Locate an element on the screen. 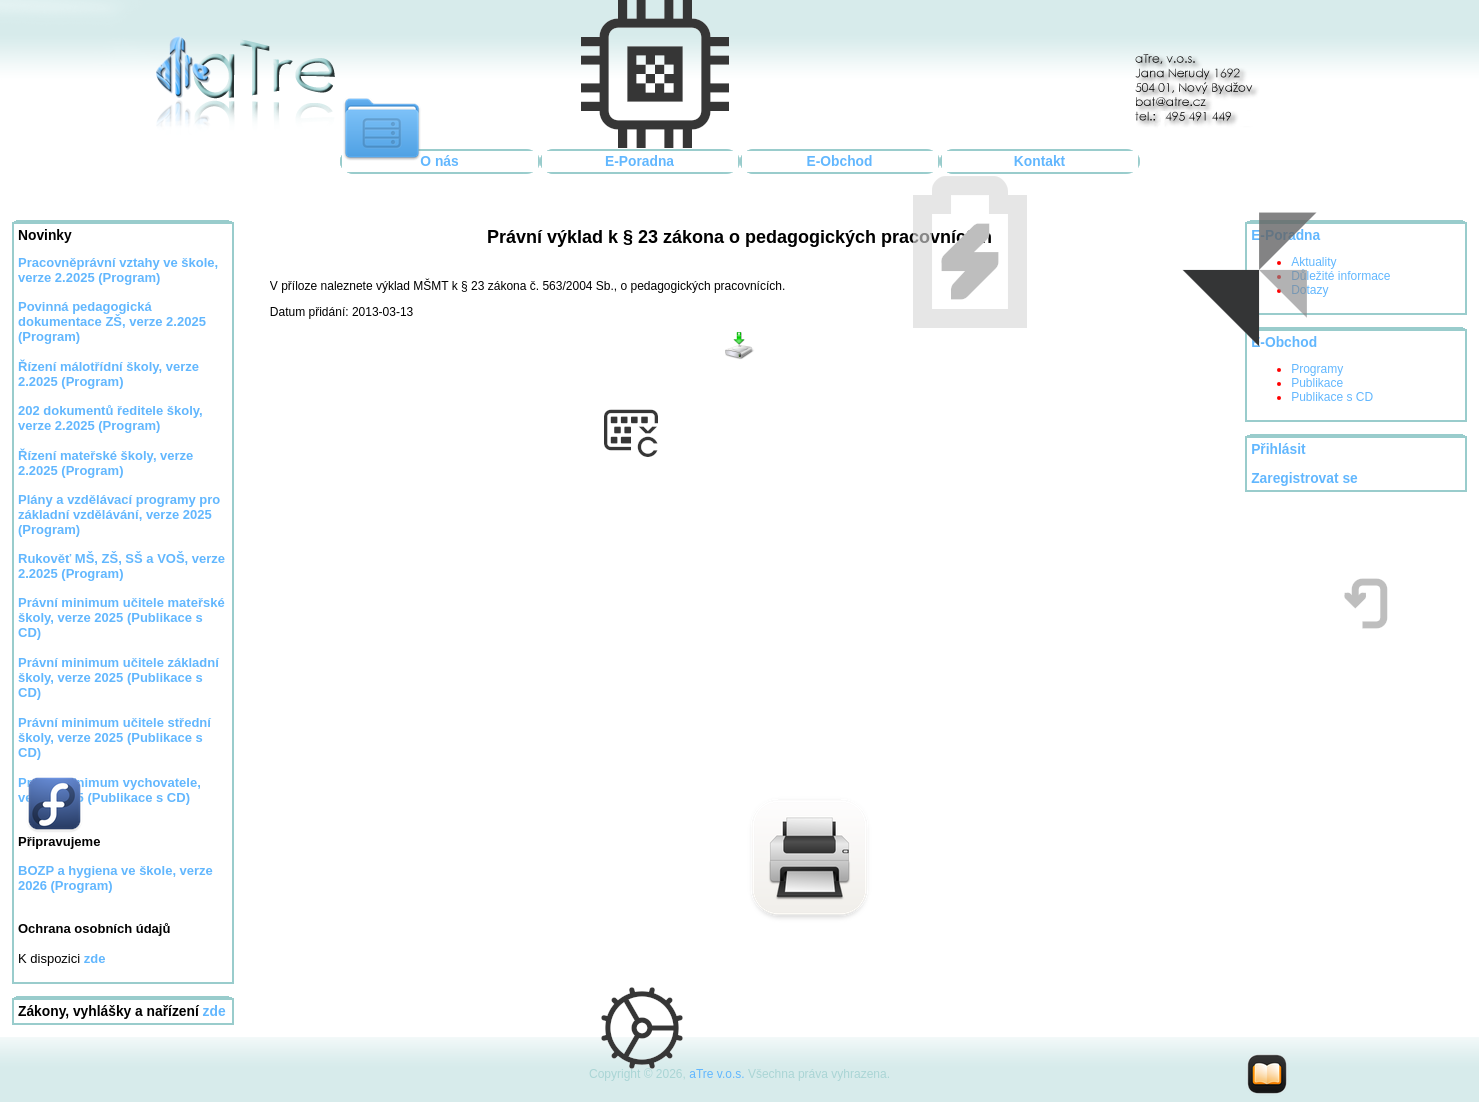 This screenshot has width=1479, height=1102. access electronics or hardware settings is located at coordinates (655, 74).